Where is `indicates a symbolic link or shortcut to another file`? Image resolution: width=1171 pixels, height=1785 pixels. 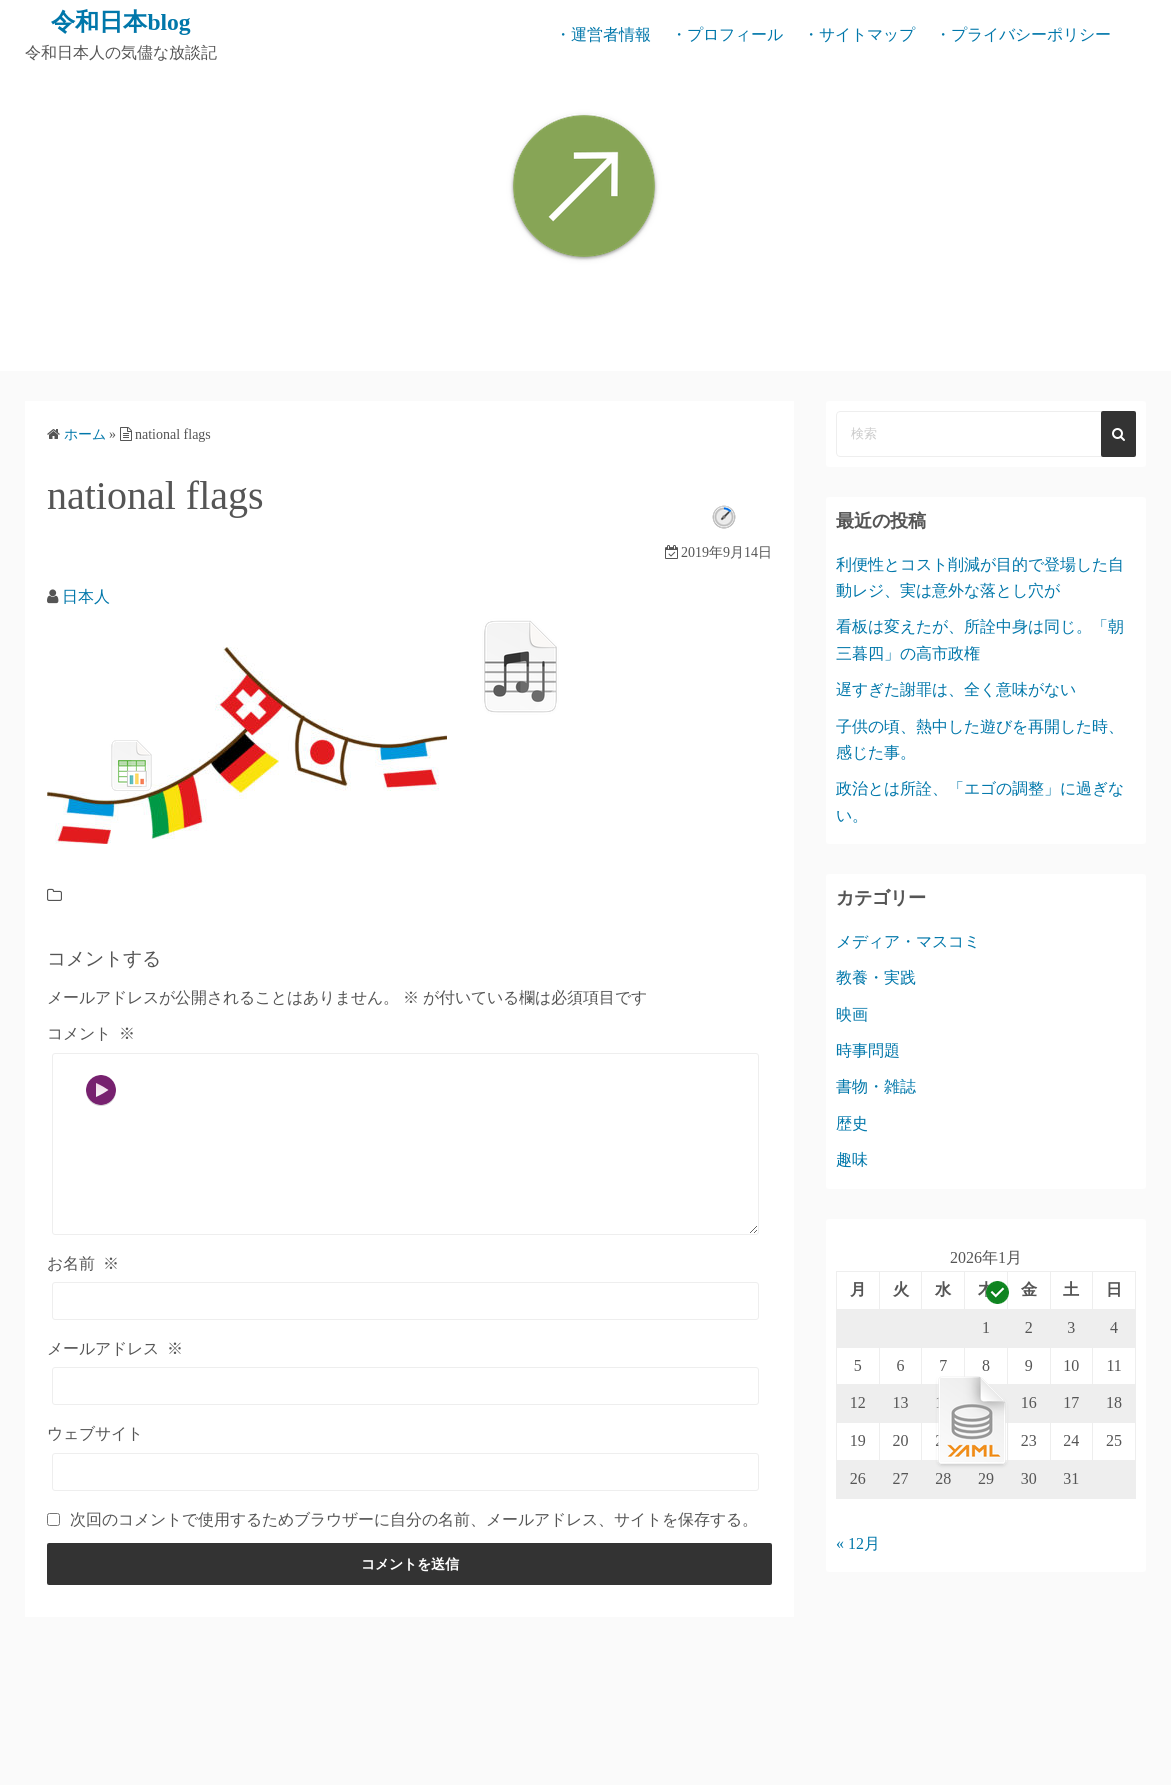
indicates a symbolic link or shortcut to another file is located at coordinates (584, 186).